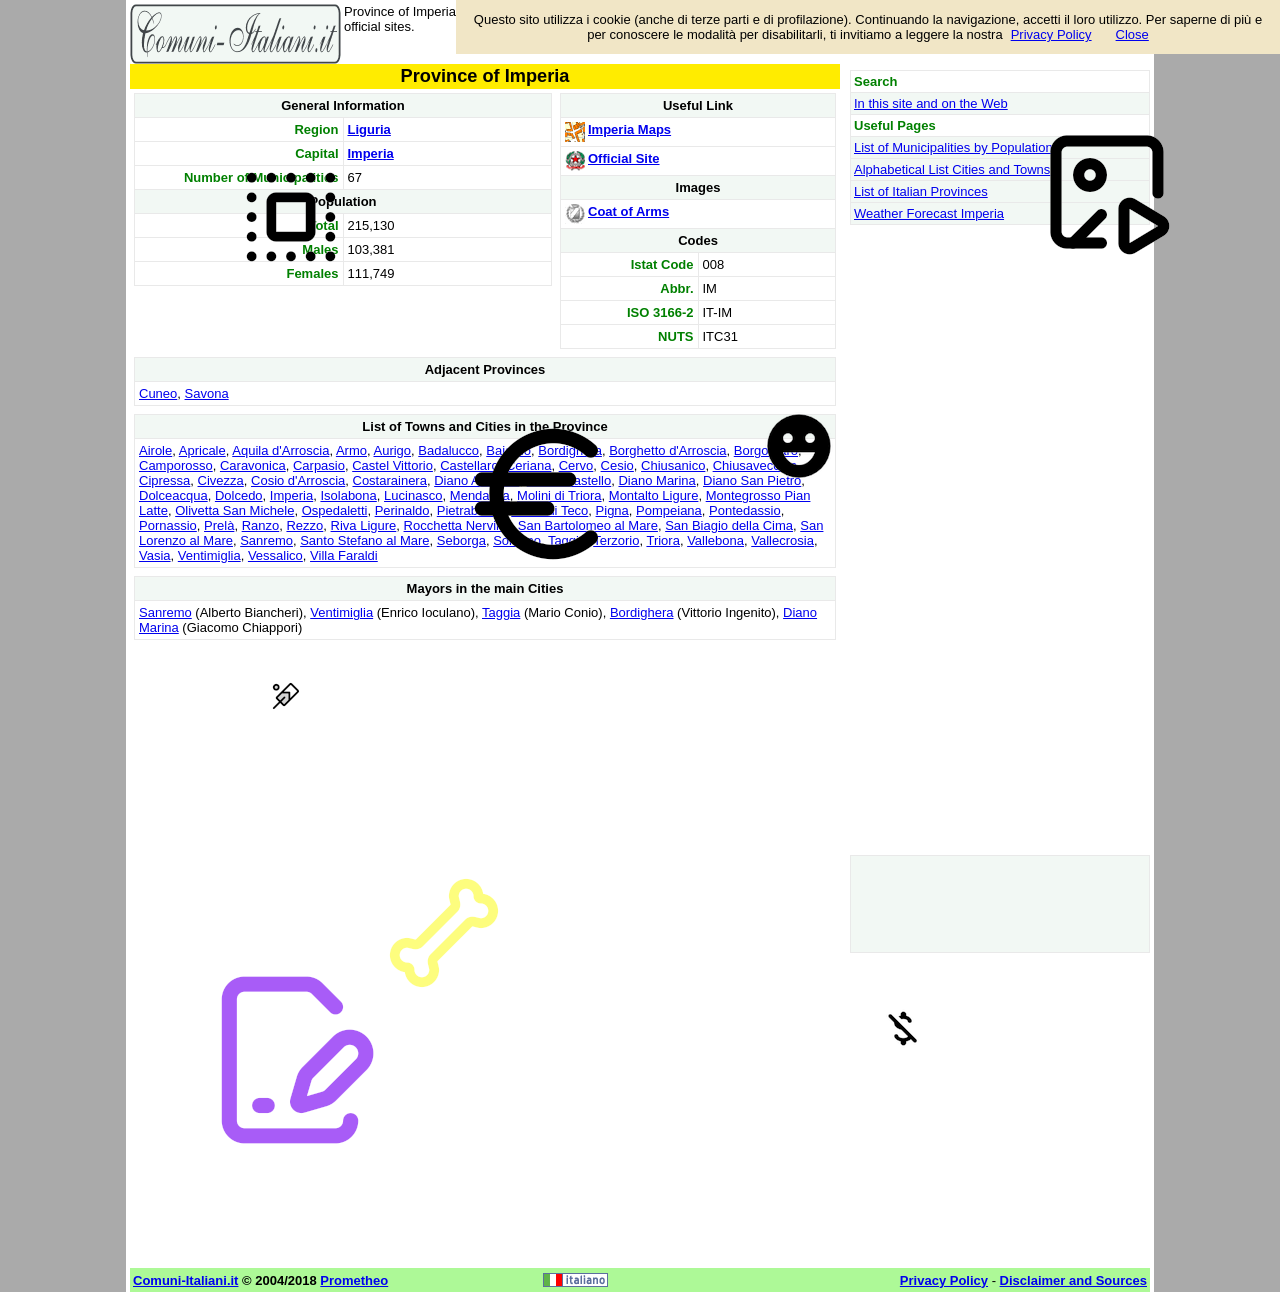 The width and height of the screenshot is (1280, 1292). I want to click on select all items in the current view, so click(291, 217).